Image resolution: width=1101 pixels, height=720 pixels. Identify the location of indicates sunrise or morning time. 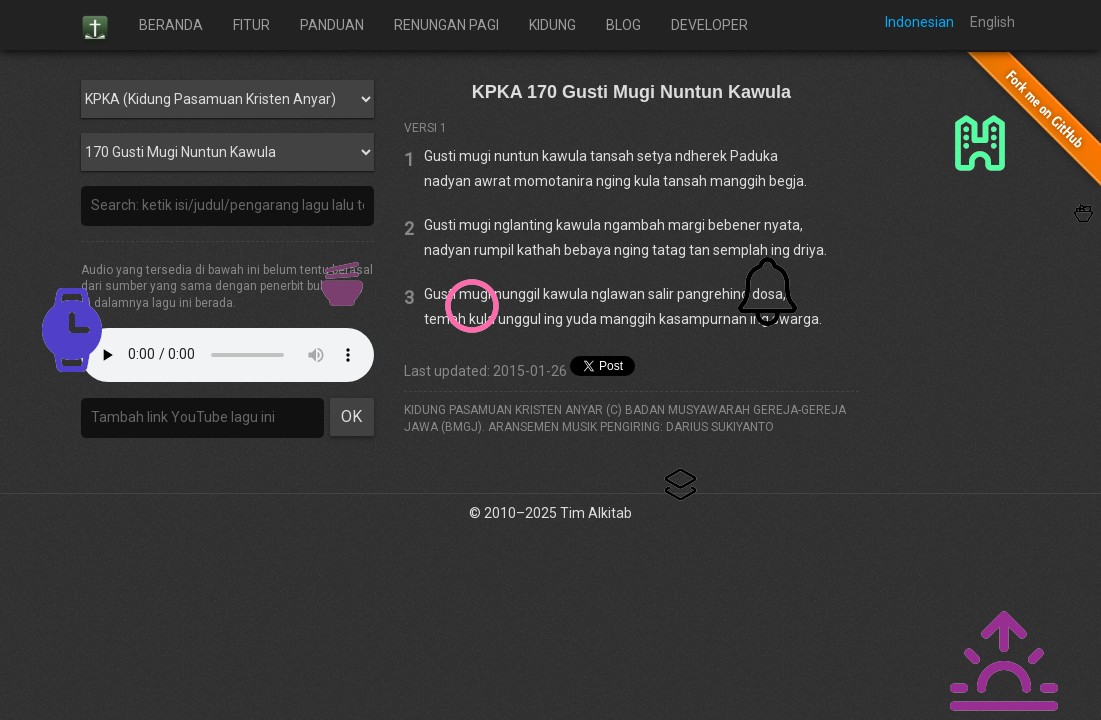
(1004, 661).